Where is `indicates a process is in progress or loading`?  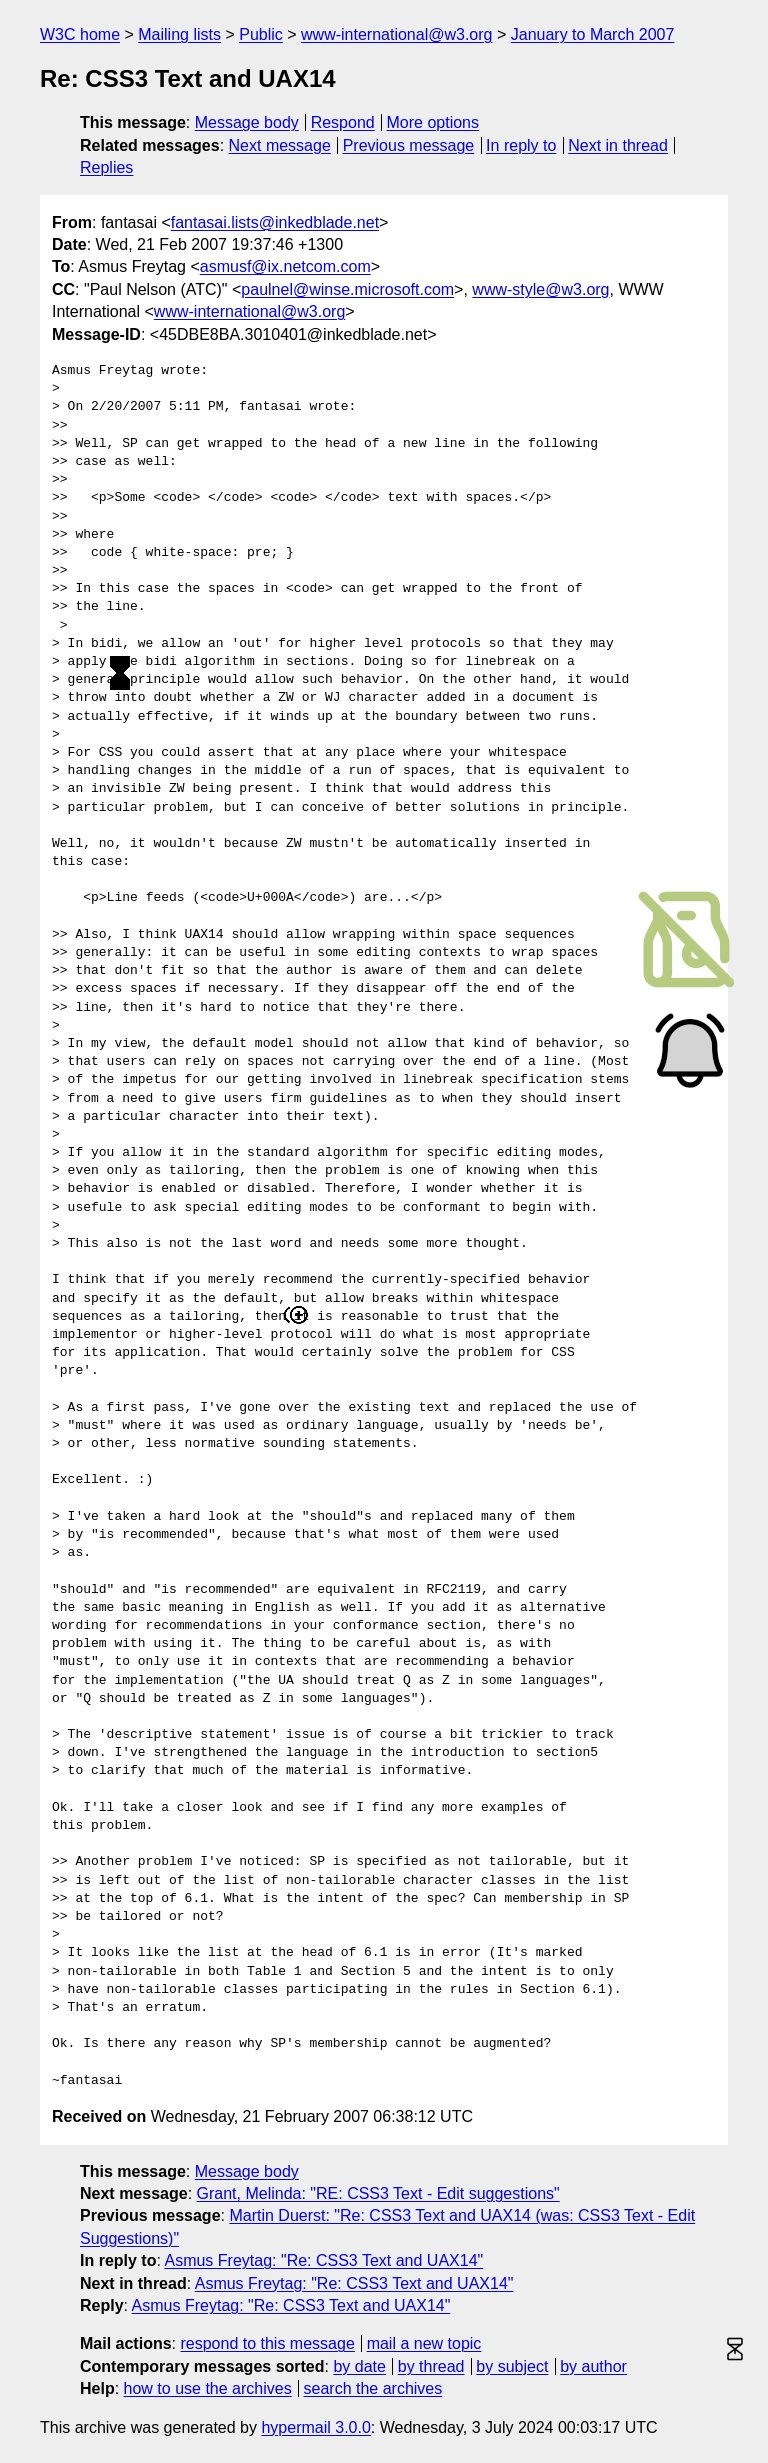
indicates a process is in progress or loading is located at coordinates (120, 673).